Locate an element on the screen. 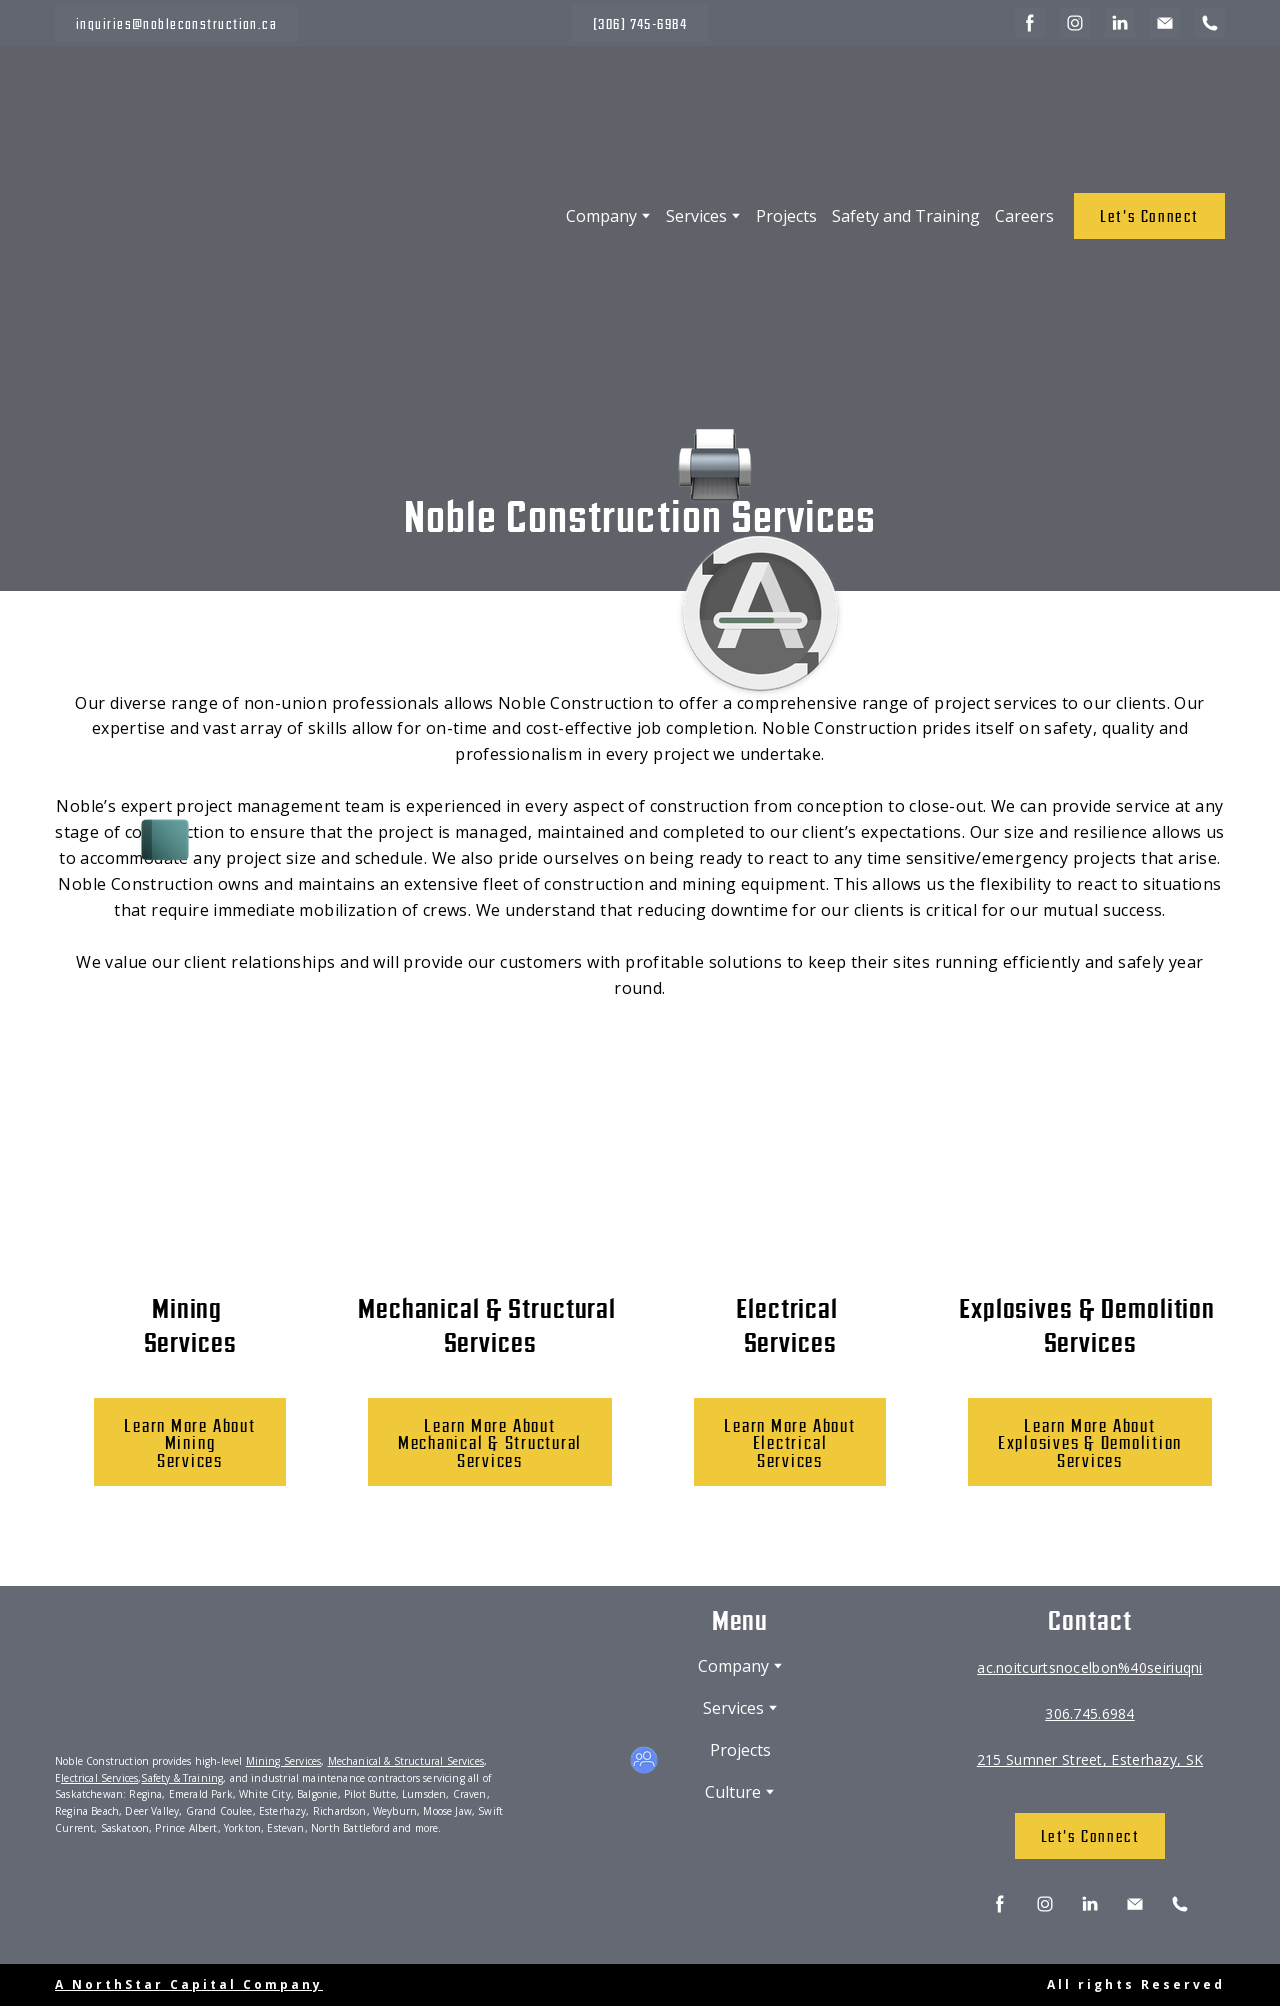 The width and height of the screenshot is (1280, 2006). switch between user accounts is located at coordinates (644, 1760).